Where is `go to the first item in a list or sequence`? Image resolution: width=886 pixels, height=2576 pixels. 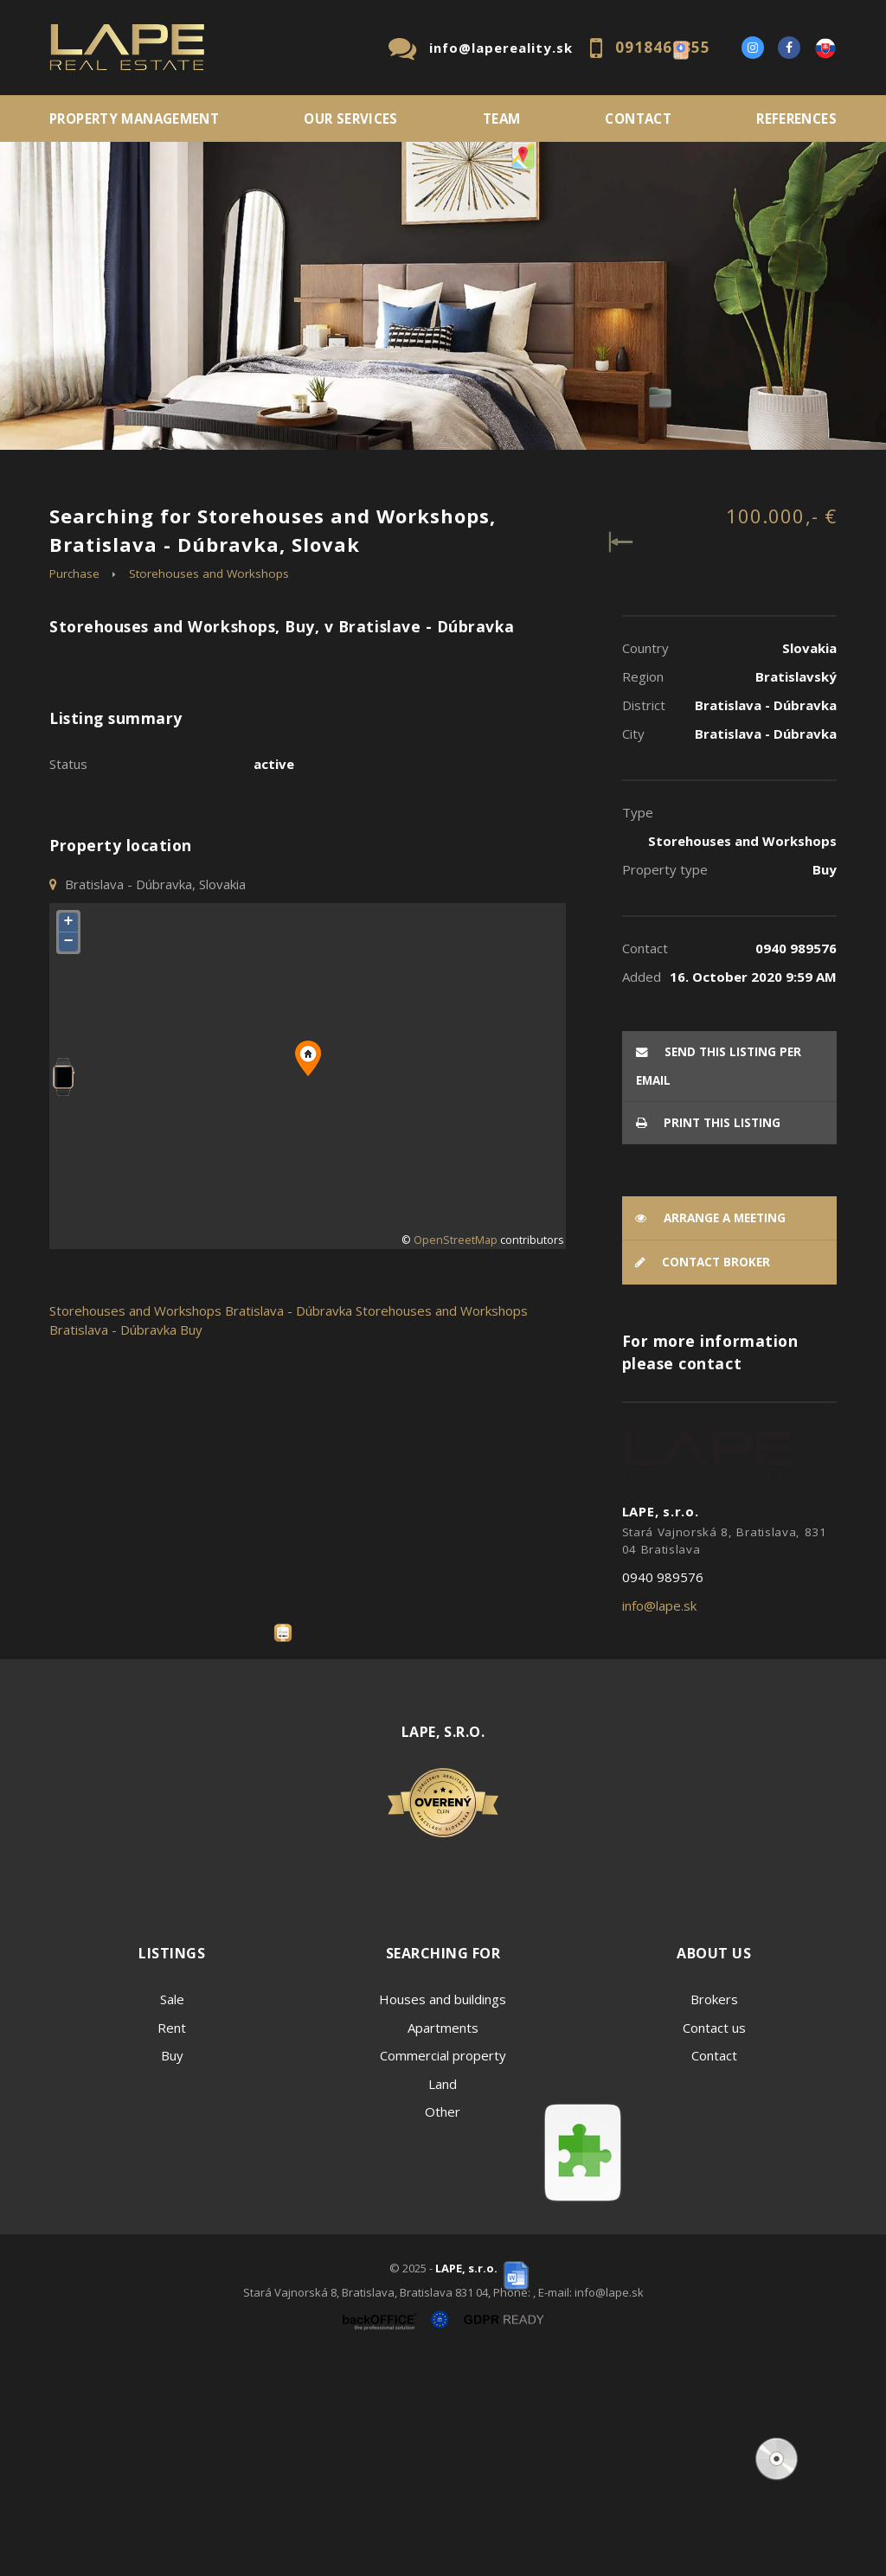 go to the first item in a list or sequence is located at coordinates (620, 541).